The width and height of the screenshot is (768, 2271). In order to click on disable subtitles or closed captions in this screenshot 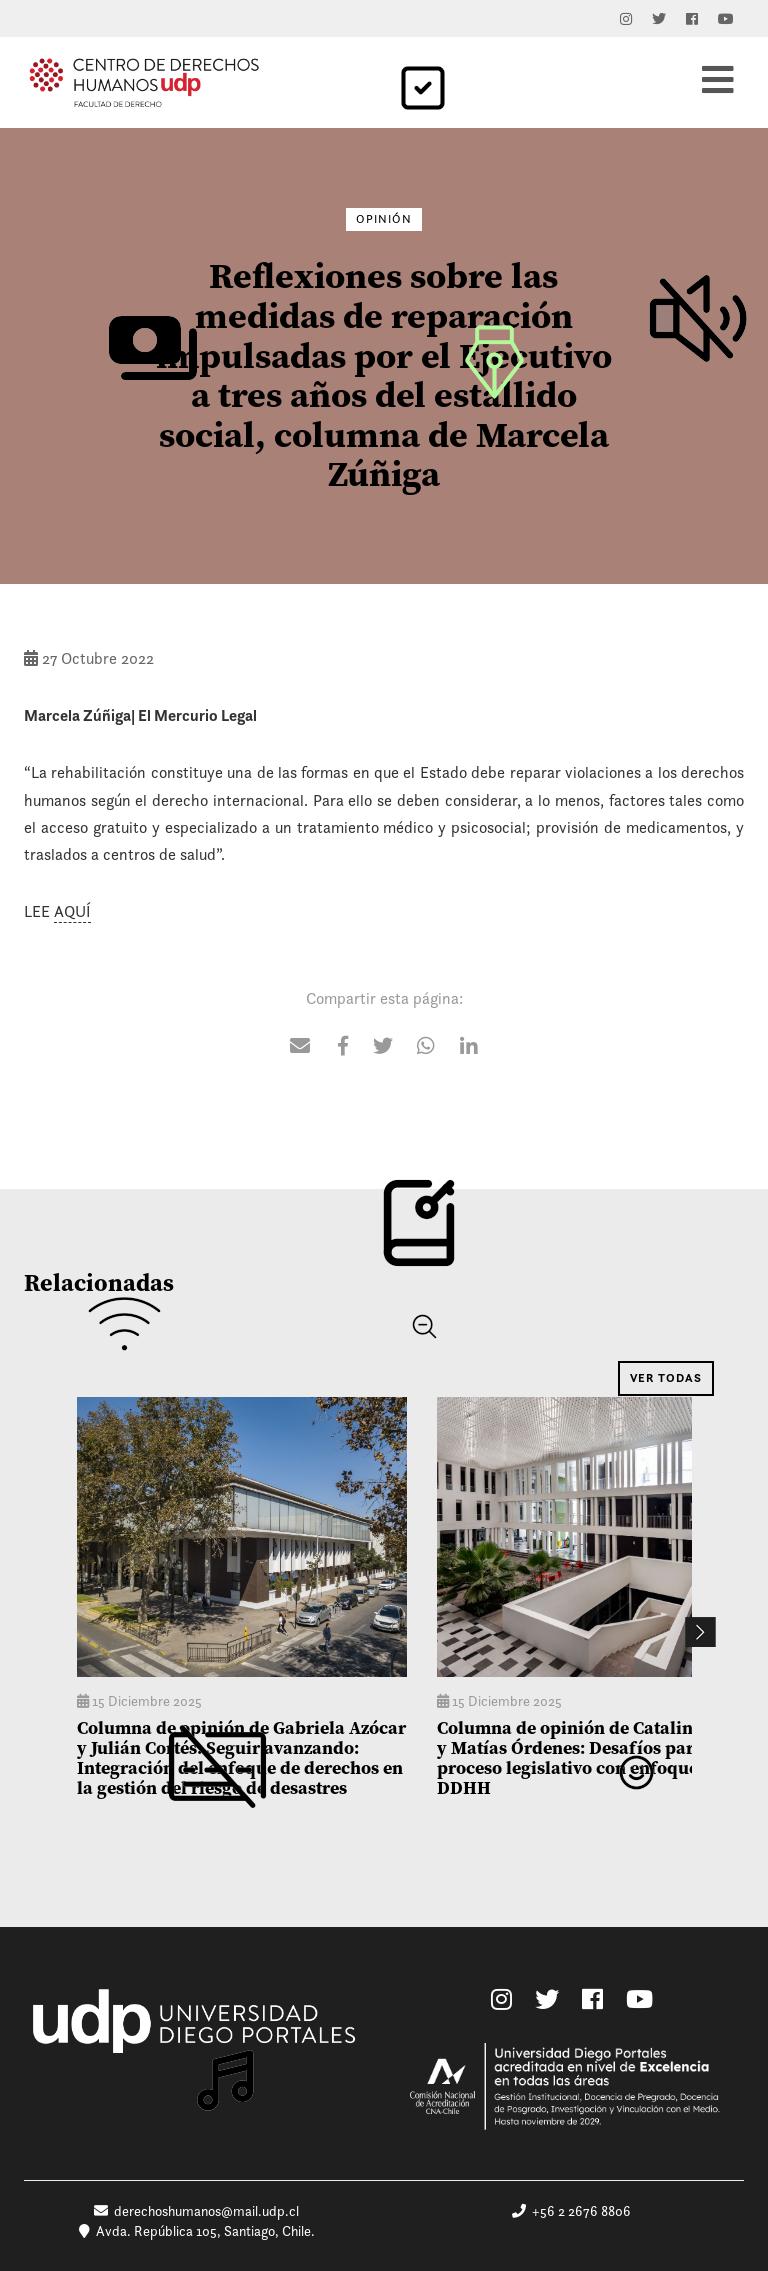, I will do `click(217, 1766)`.